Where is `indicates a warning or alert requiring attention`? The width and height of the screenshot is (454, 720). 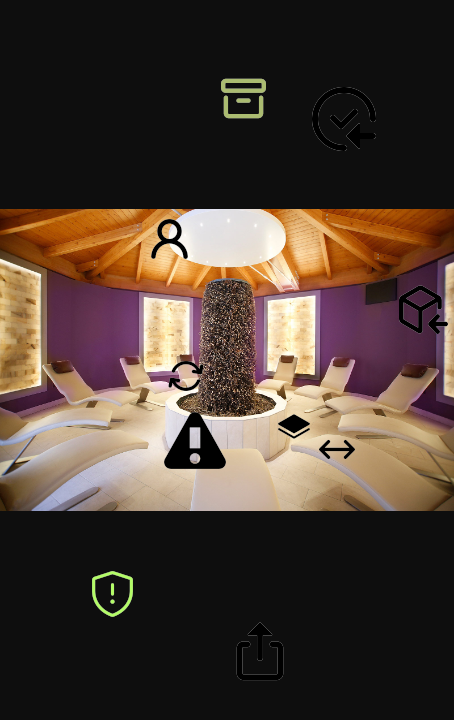 indicates a warning or alert requiring attention is located at coordinates (195, 443).